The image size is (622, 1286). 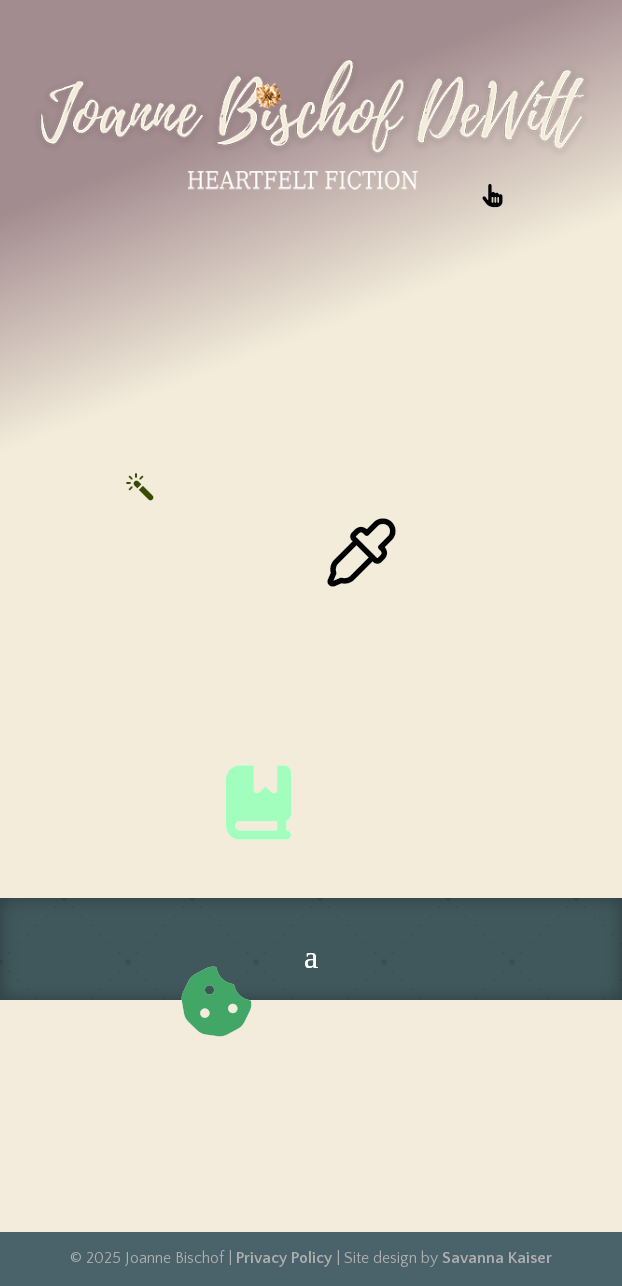 I want to click on apply auto-enhance or magic adjustments, so click(x=140, y=487).